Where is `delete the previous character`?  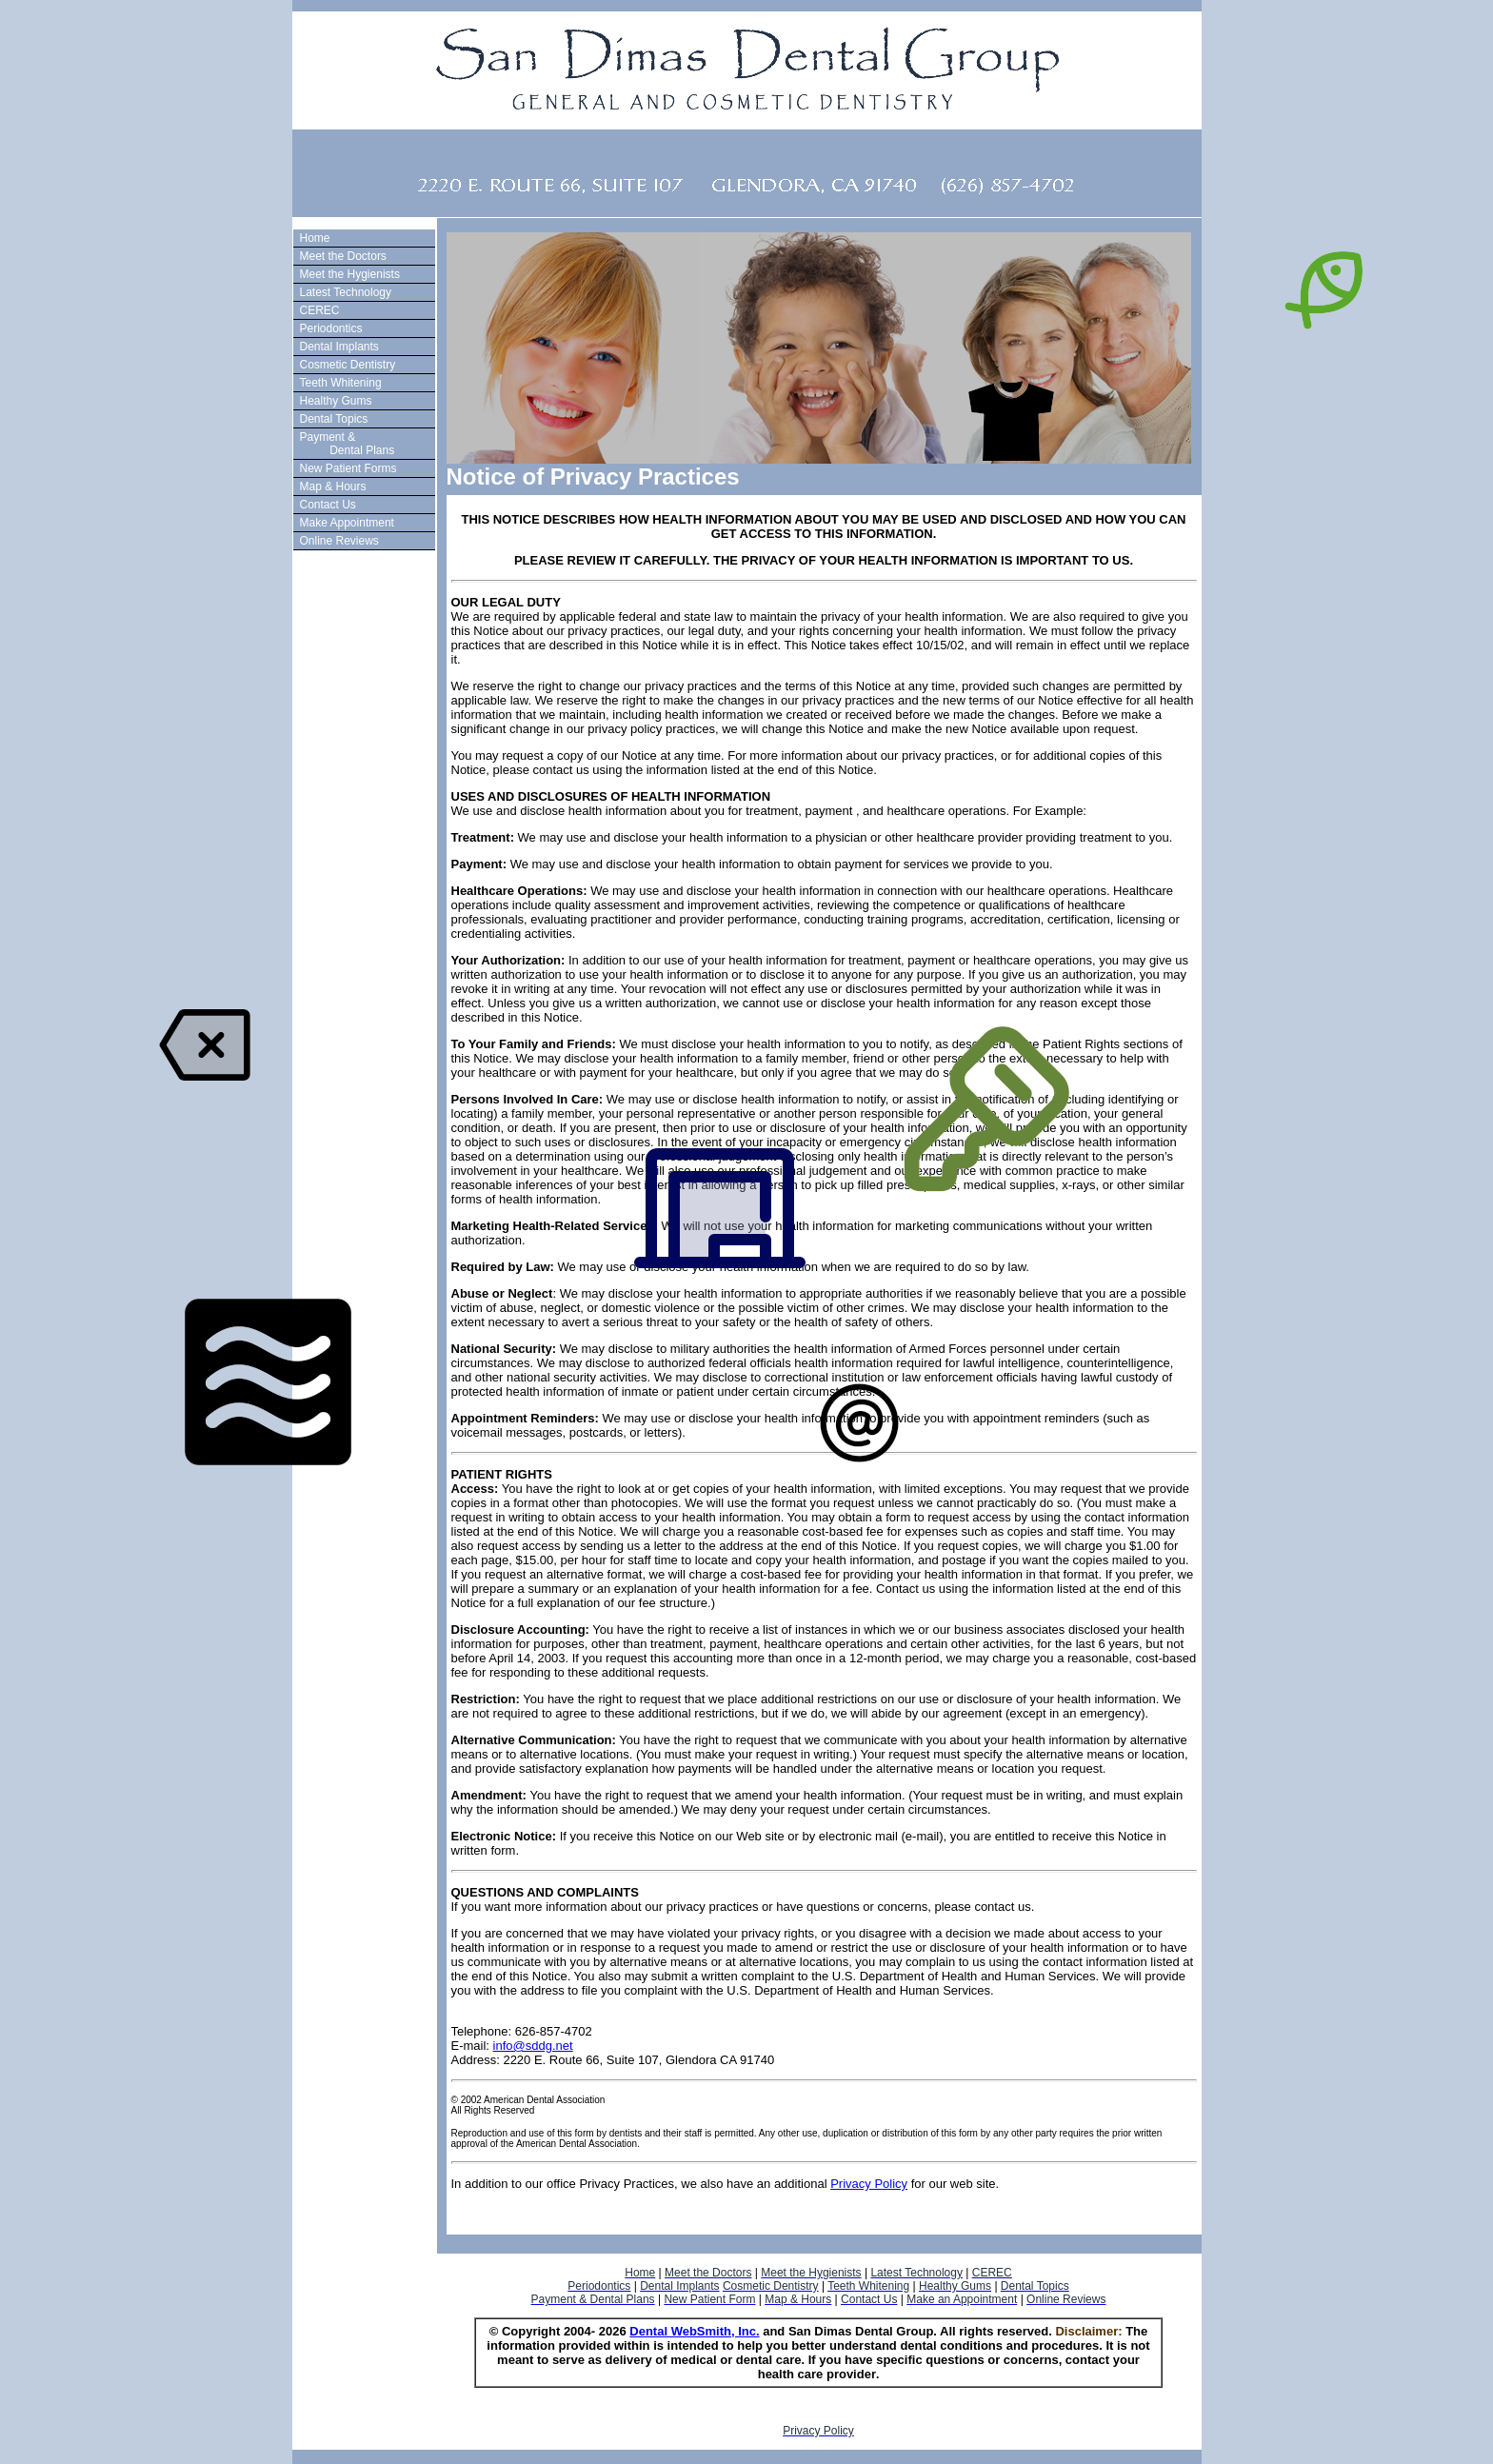 delete the previous character is located at coordinates (208, 1044).